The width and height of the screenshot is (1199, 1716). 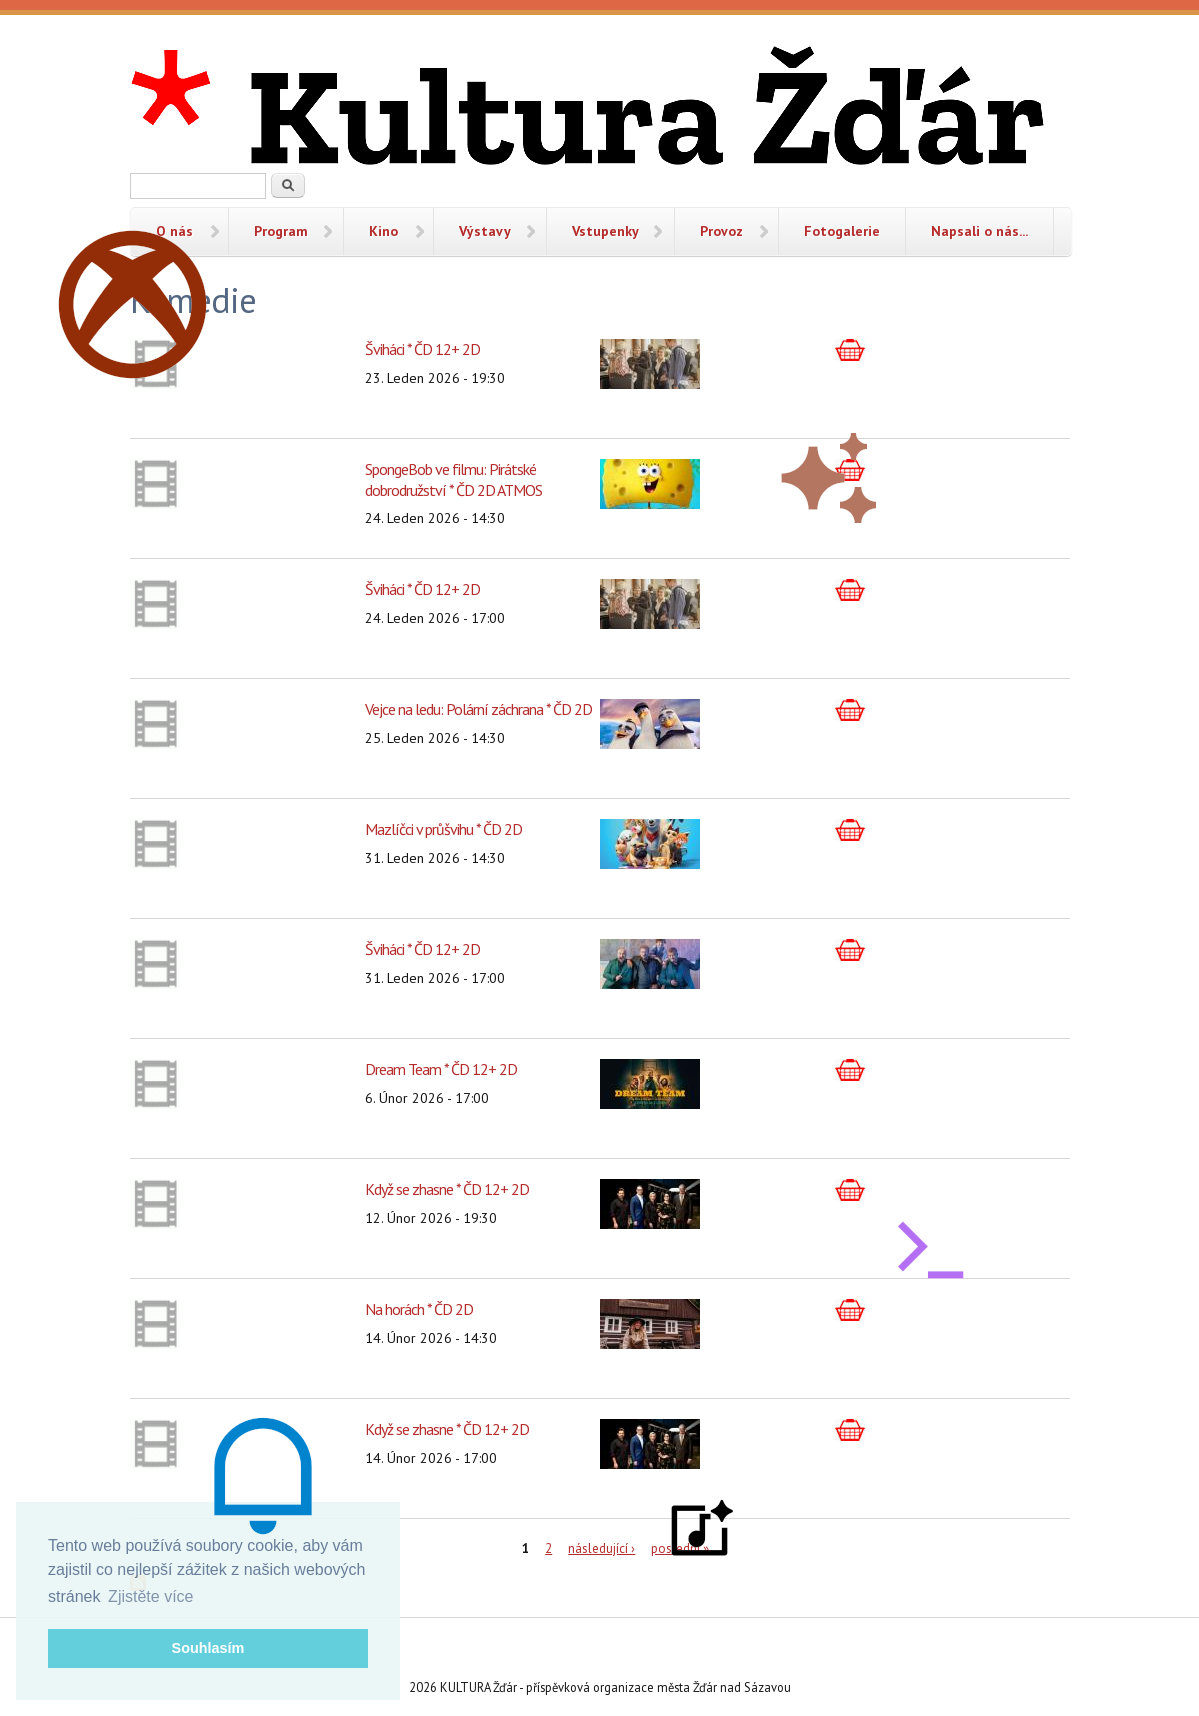 I want to click on view notifications, so click(x=263, y=1472).